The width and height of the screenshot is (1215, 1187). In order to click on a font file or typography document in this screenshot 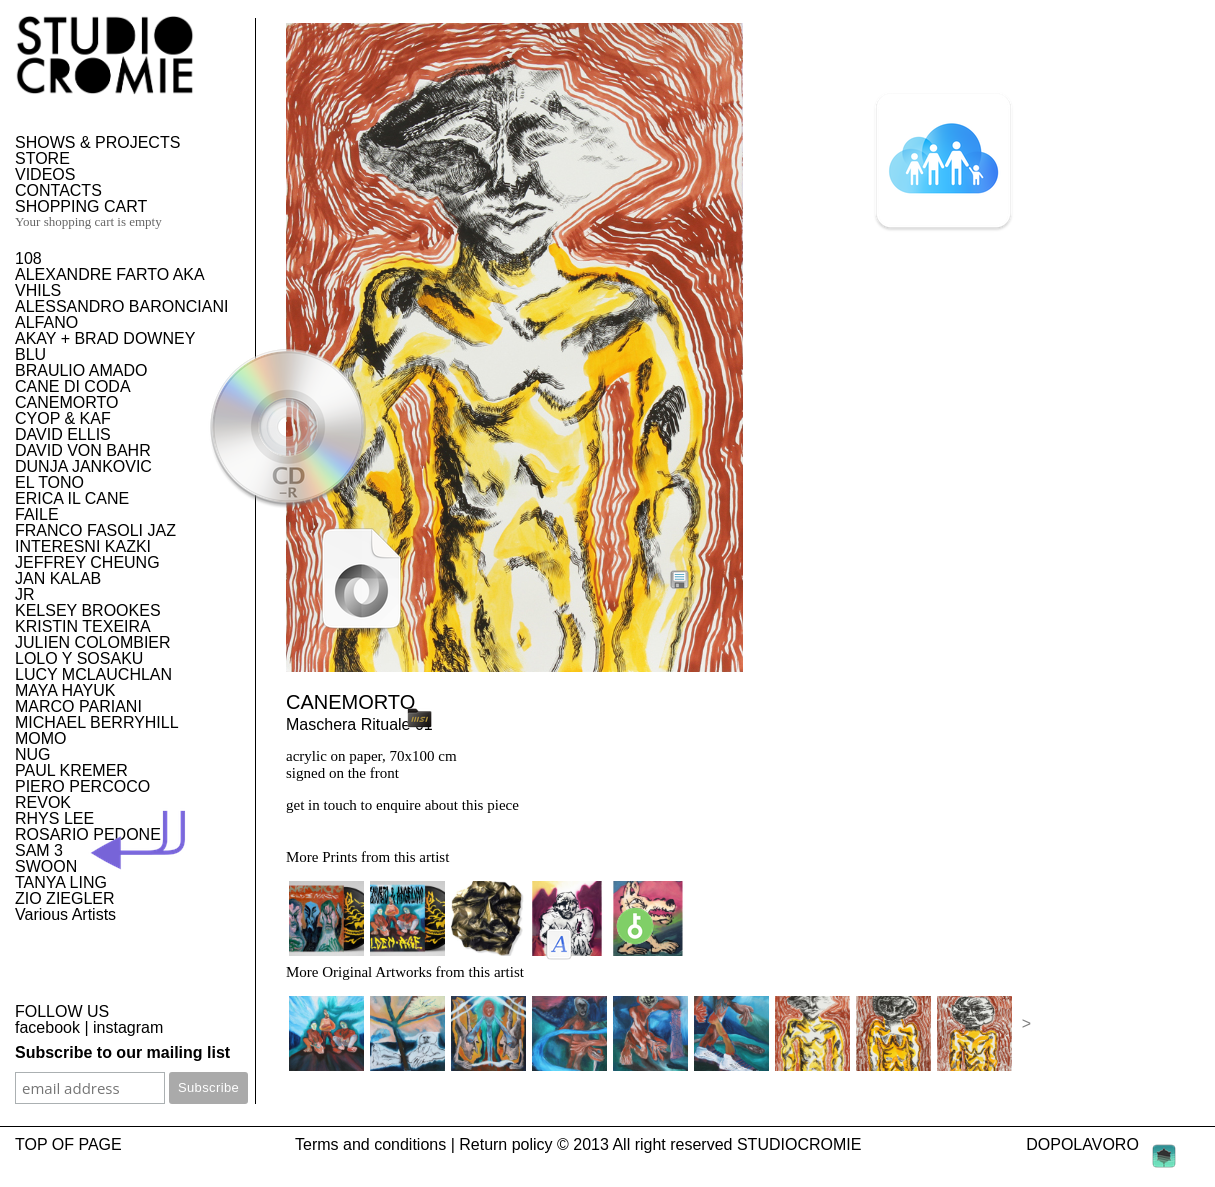, I will do `click(559, 944)`.